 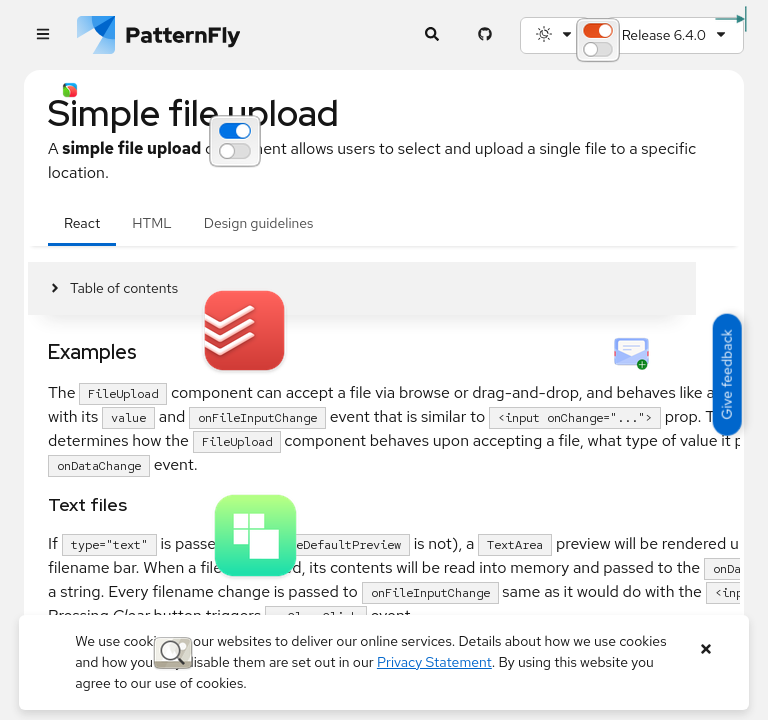 What do you see at coordinates (631, 351) in the screenshot?
I see `compose a new email message` at bounding box center [631, 351].